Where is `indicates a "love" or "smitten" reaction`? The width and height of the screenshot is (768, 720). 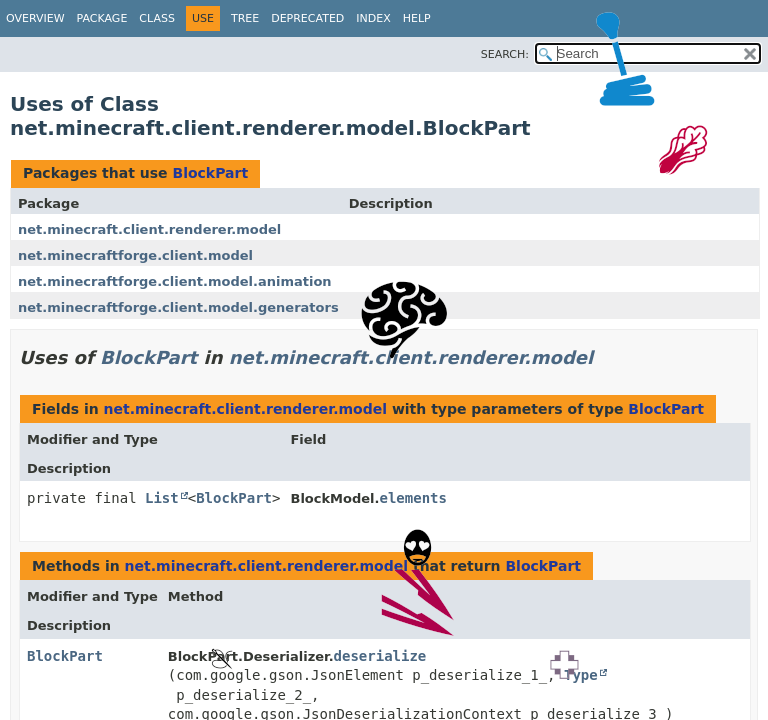 indicates a "love" or "smitten" reaction is located at coordinates (417, 547).